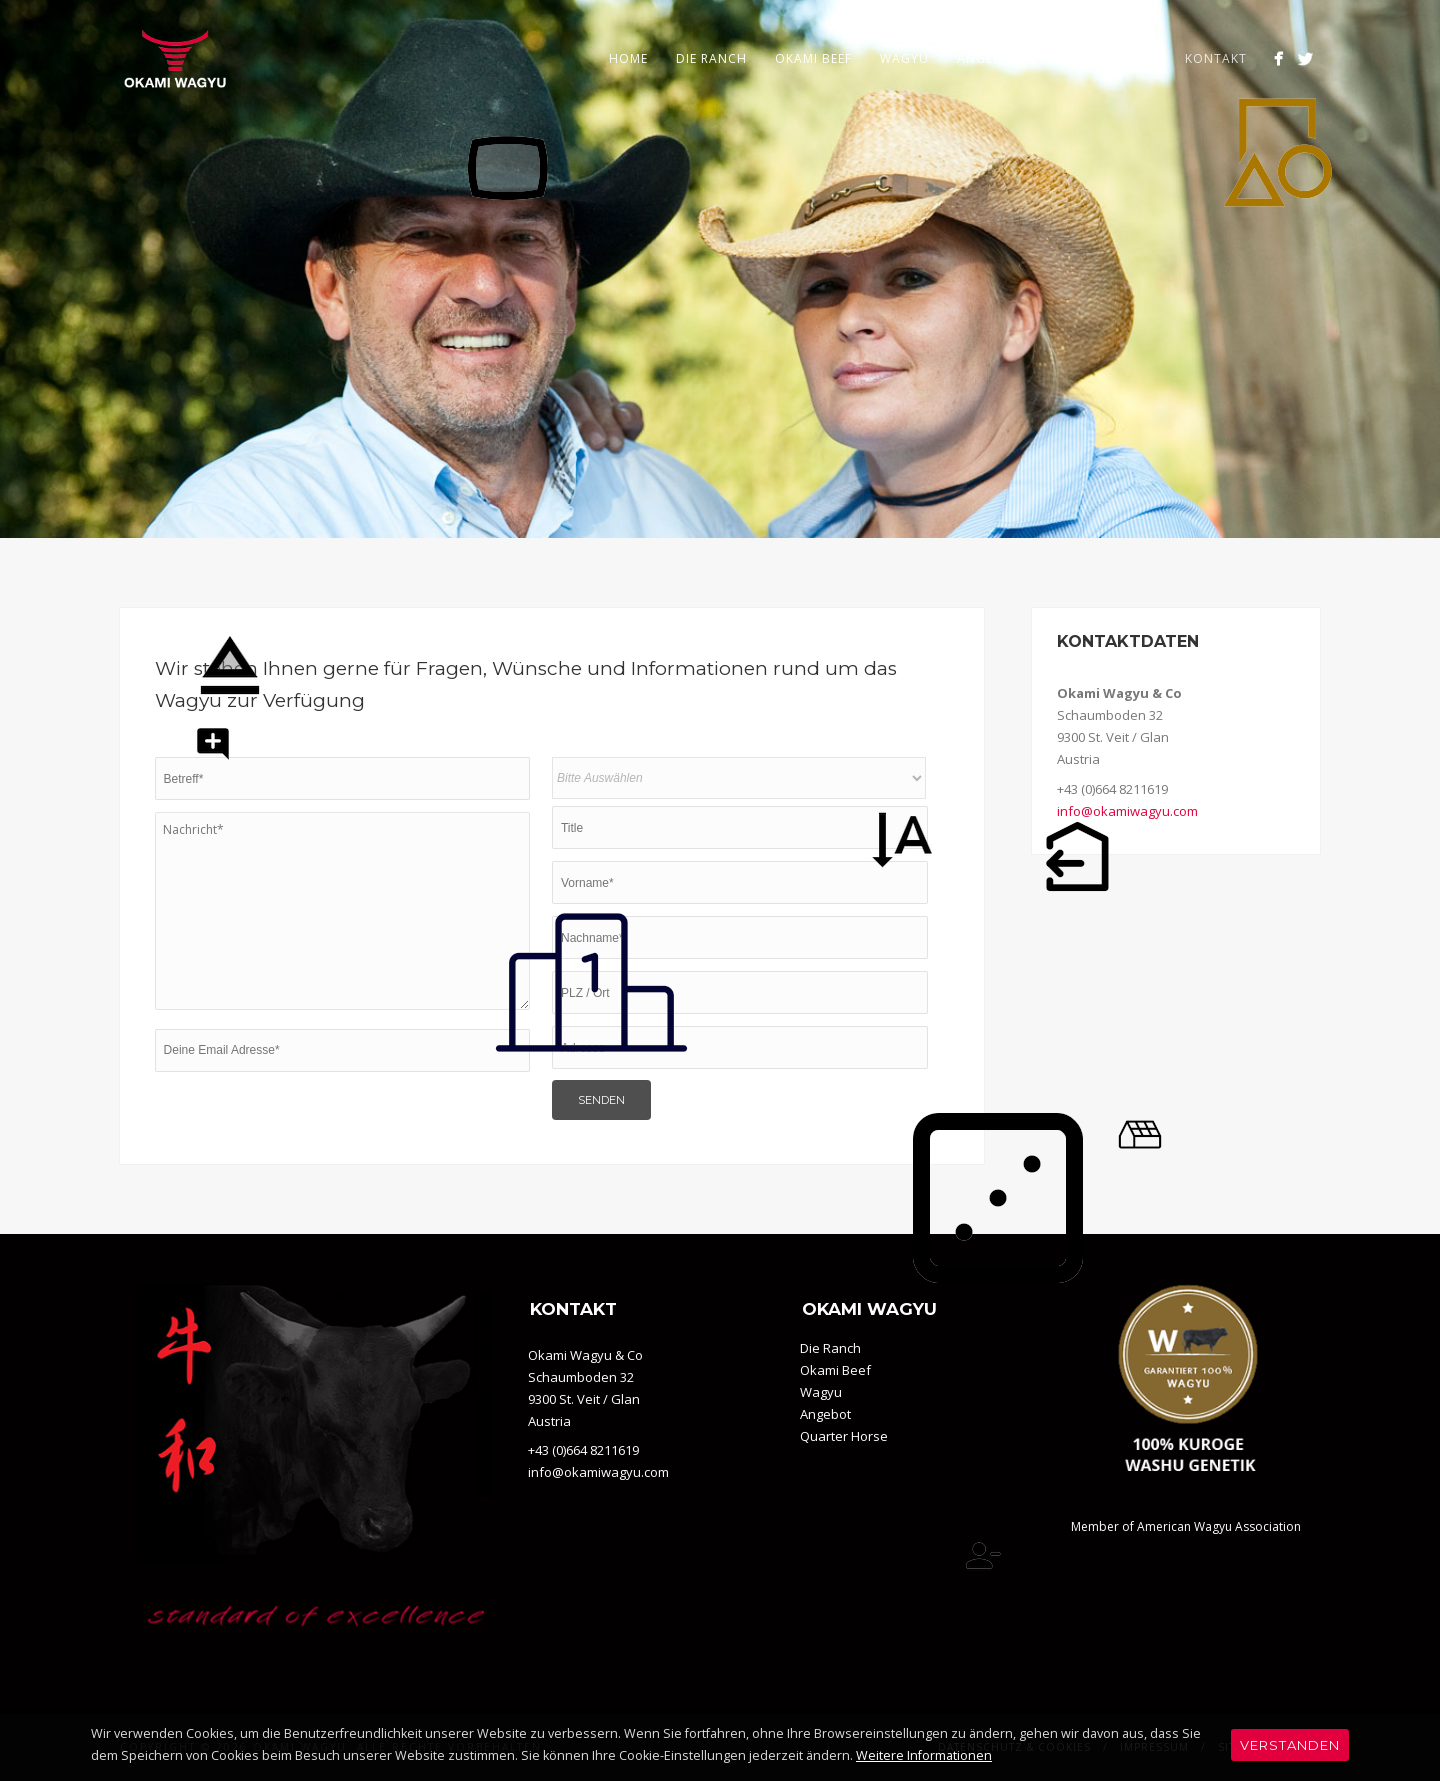  I want to click on transfer data out of home storage, so click(1077, 856).